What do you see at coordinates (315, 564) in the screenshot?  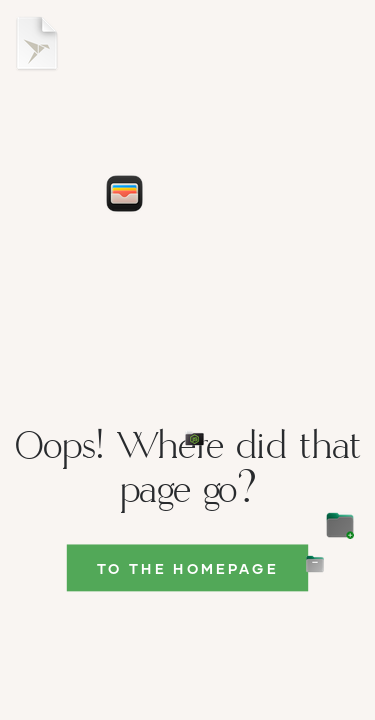 I see `open the file manager` at bounding box center [315, 564].